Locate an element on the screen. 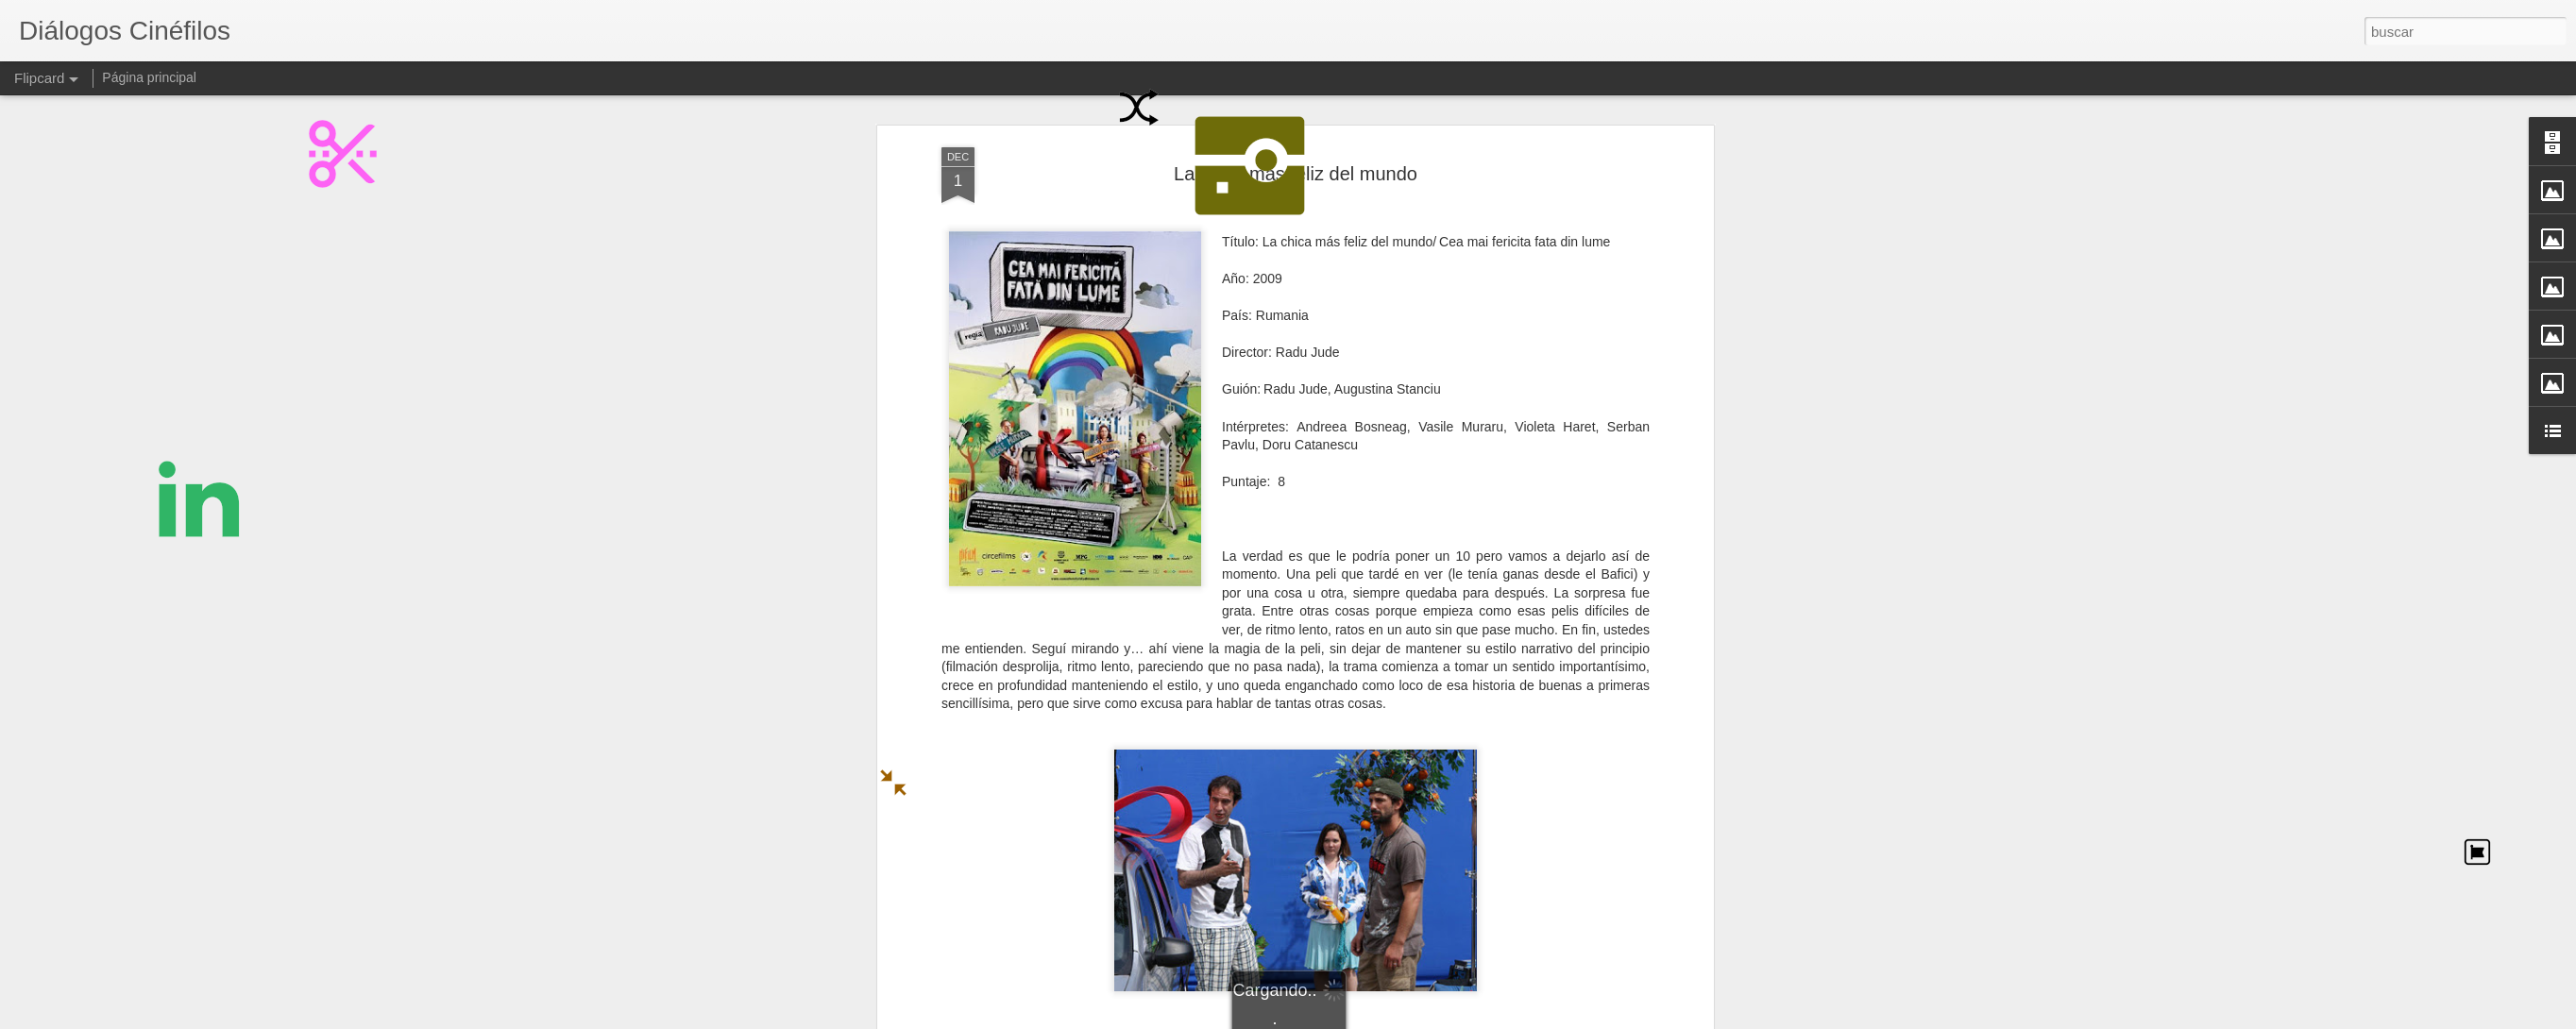 The height and width of the screenshot is (1029, 2576). shuffle playback order is located at coordinates (1138, 107).